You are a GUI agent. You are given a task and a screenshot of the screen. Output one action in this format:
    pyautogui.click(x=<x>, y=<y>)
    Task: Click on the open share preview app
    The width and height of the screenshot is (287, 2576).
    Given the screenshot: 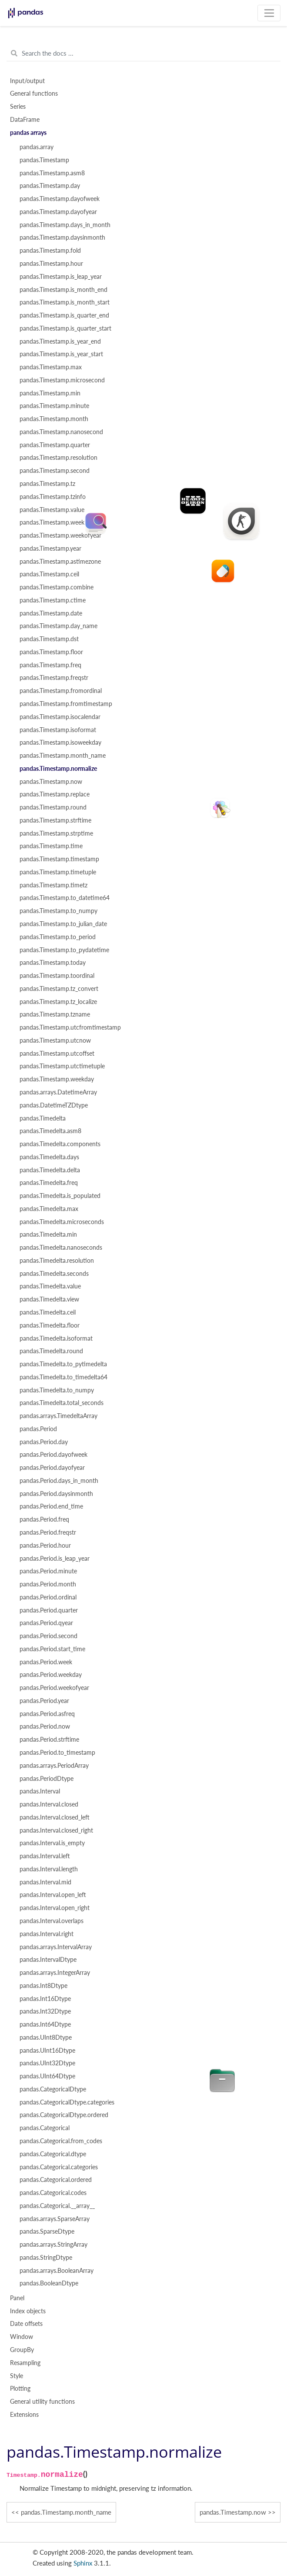 What is the action you would take?
    pyautogui.click(x=96, y=523)
    